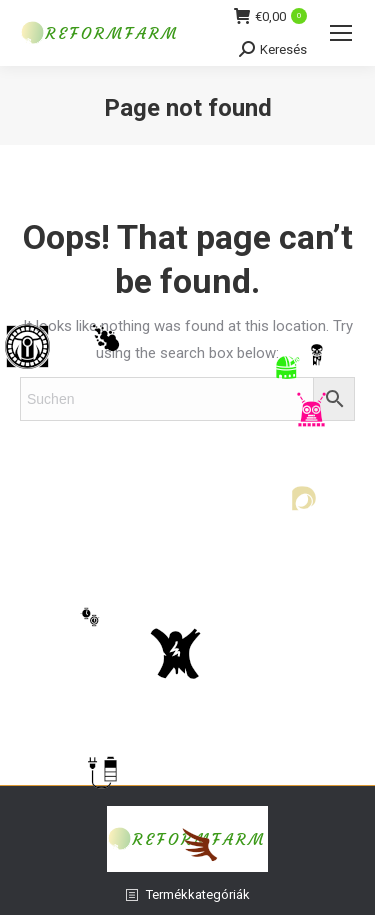  I want to click on select tentacle or sea creature ability, so click(304, 498).